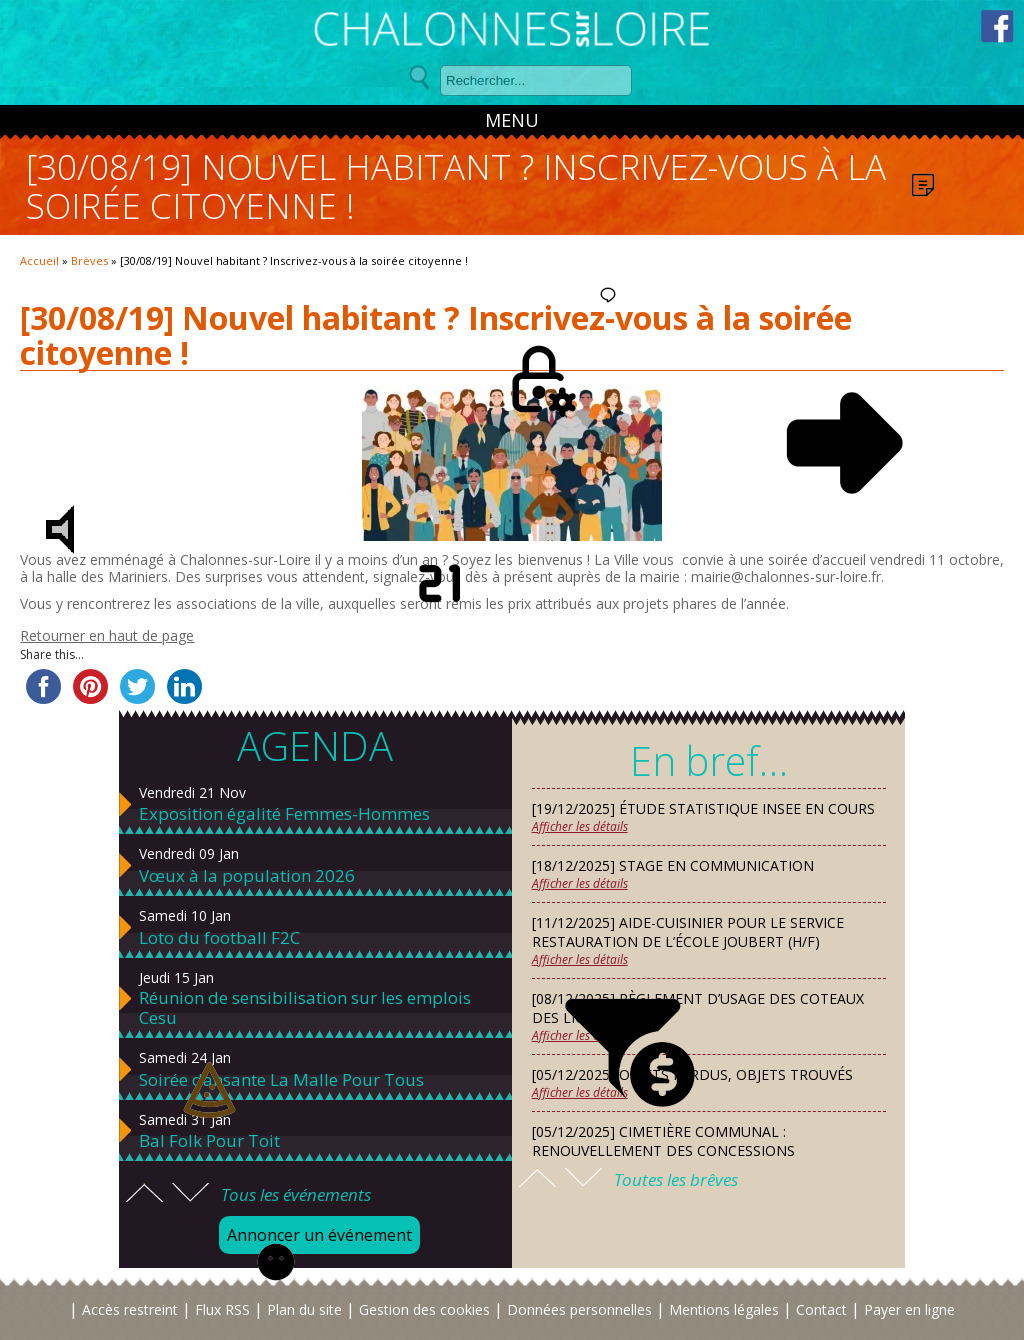  What do you see at coordinates (630, 1042) in the screenshot?
I see `filter results by price or cost` at bounding box center [630, 1042].